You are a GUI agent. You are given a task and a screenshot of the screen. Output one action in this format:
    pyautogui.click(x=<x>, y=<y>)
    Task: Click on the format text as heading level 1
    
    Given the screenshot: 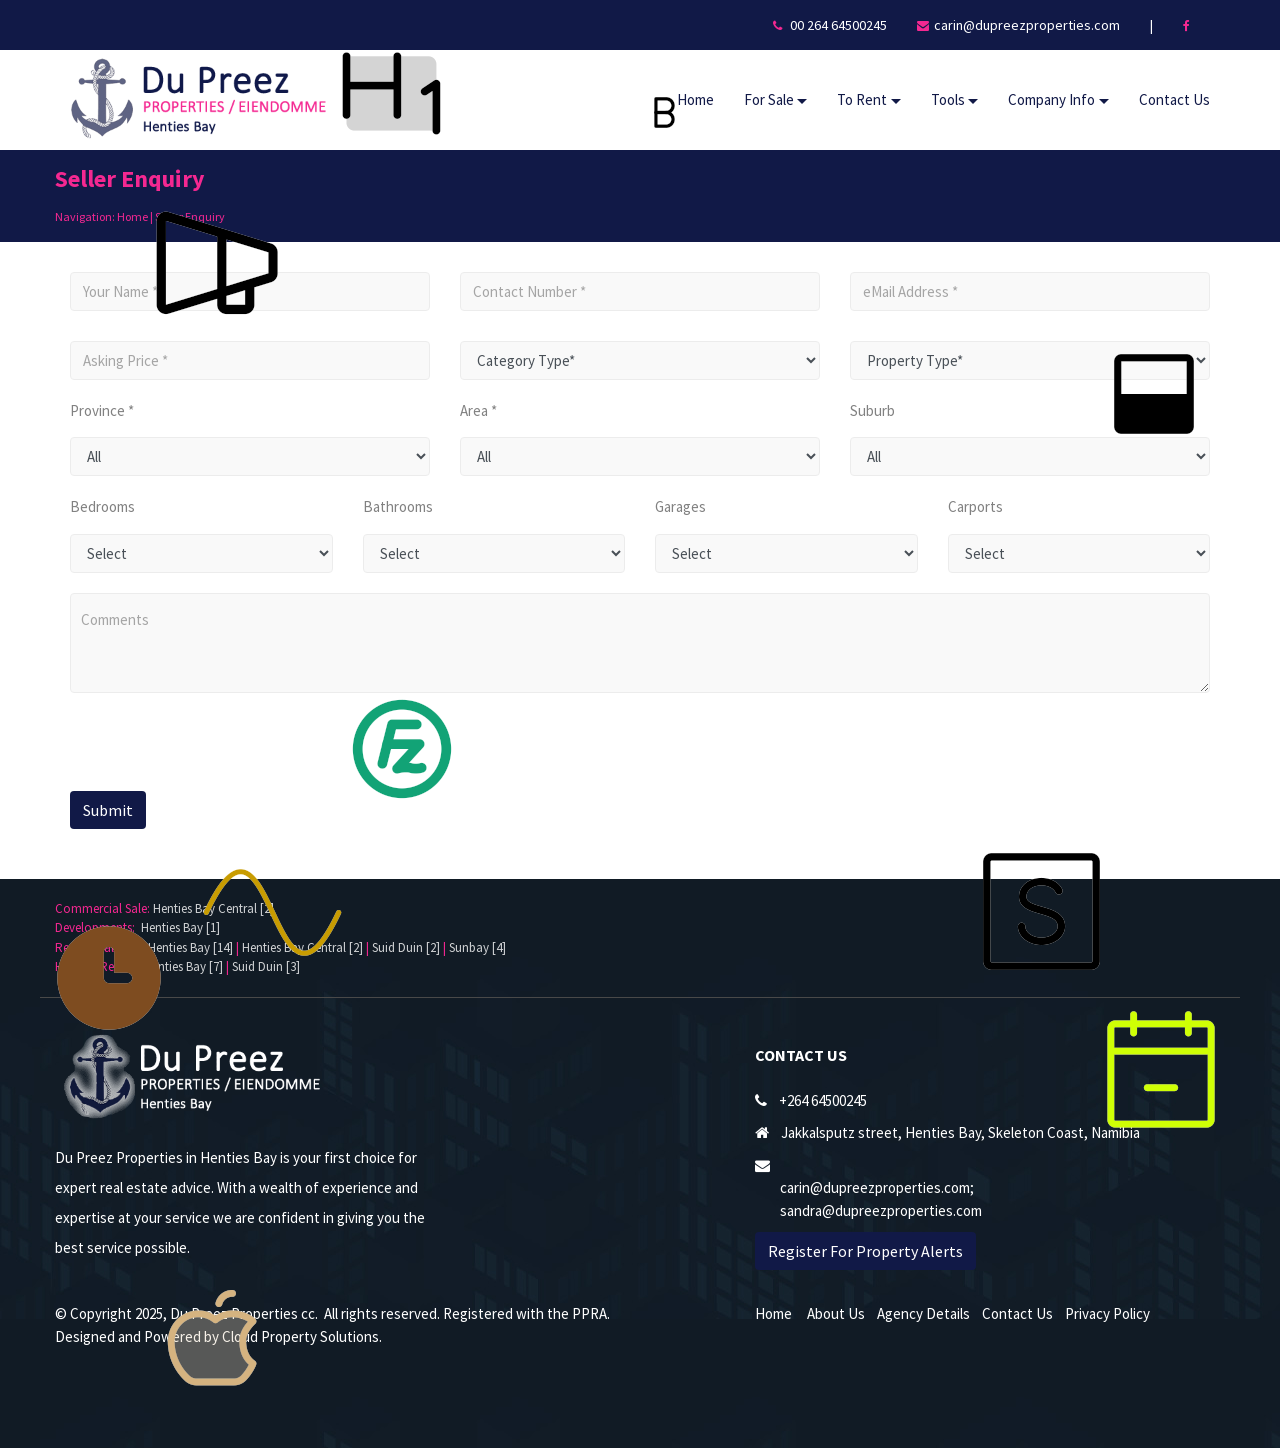 What is the action you would take?
    pyautogui.click(x=389, y=91)
    